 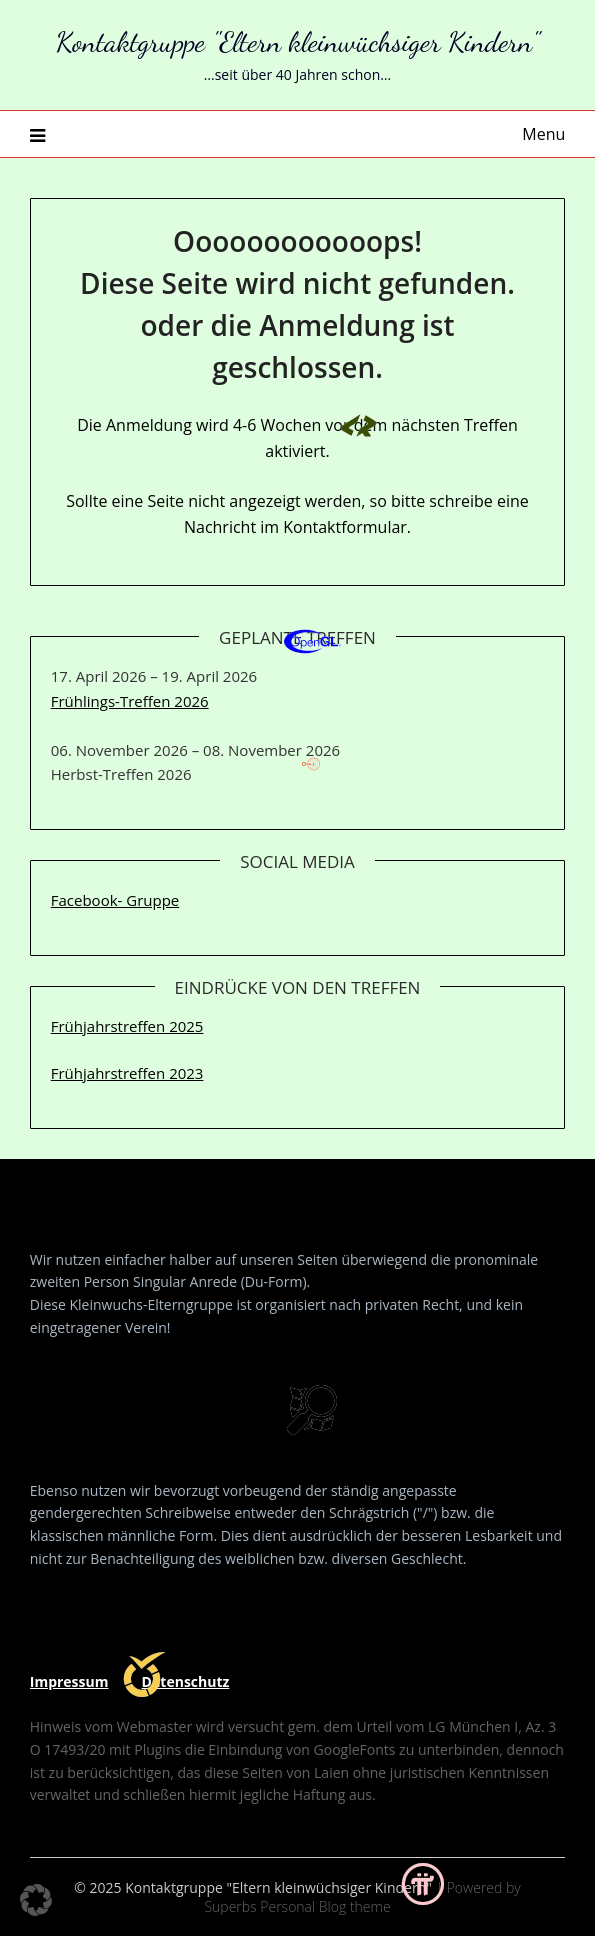 I want to click on visit codersrank profile or website, so click(x=358, y=425).